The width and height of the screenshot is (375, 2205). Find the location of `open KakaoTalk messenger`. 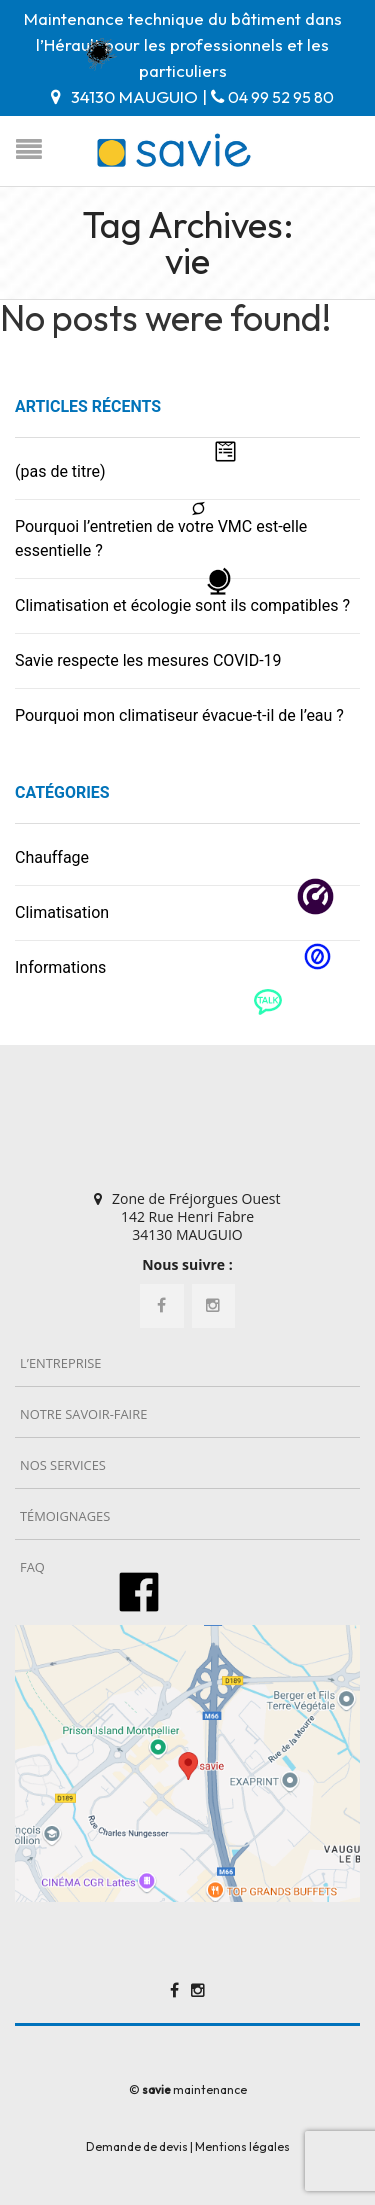

open KakaoTalk messenger is located at coordinates (268, 1001).